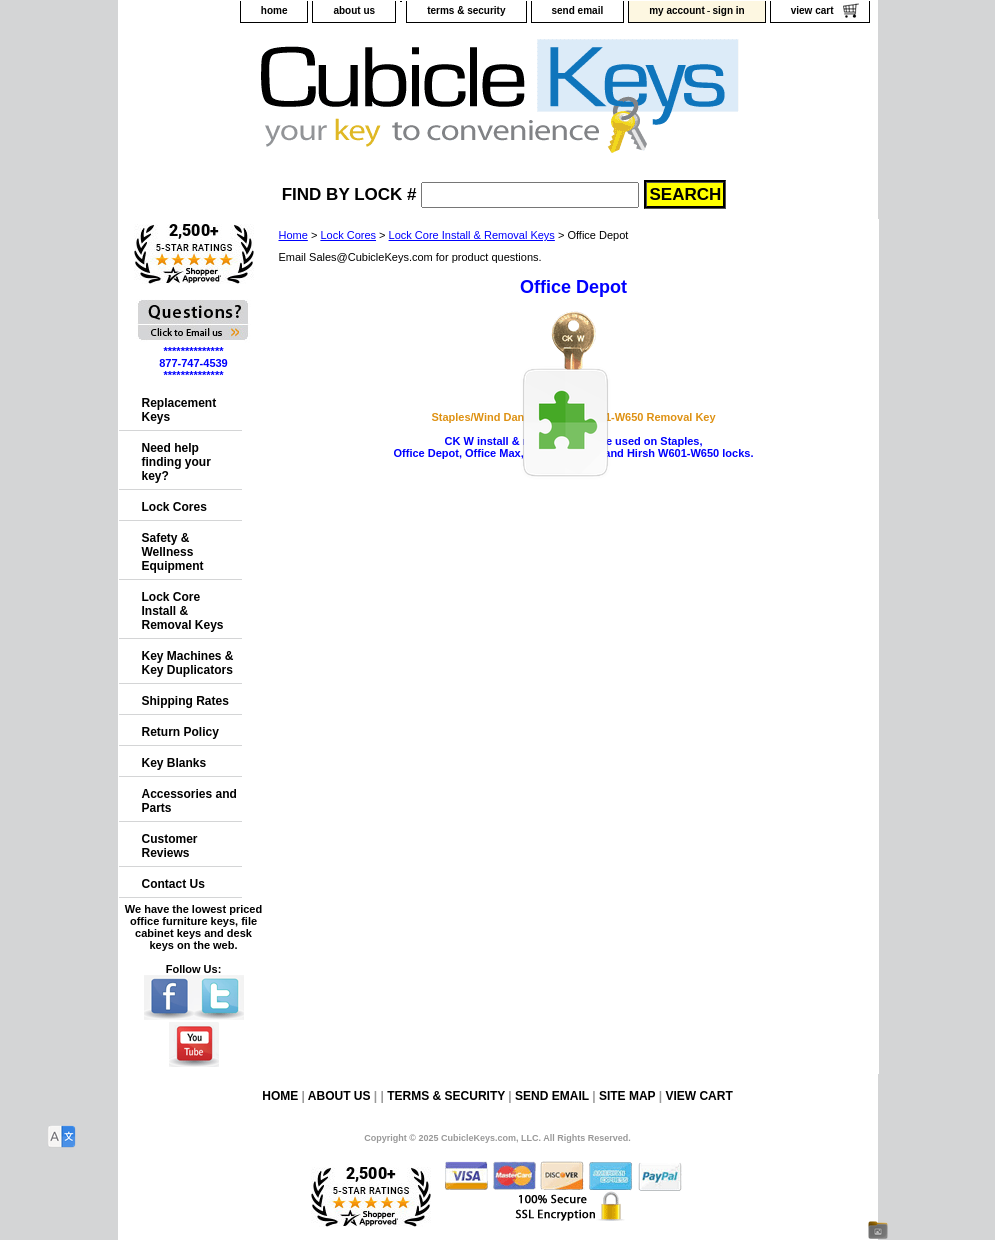  I want to click on access language and translation settings, so click(61, 1136).